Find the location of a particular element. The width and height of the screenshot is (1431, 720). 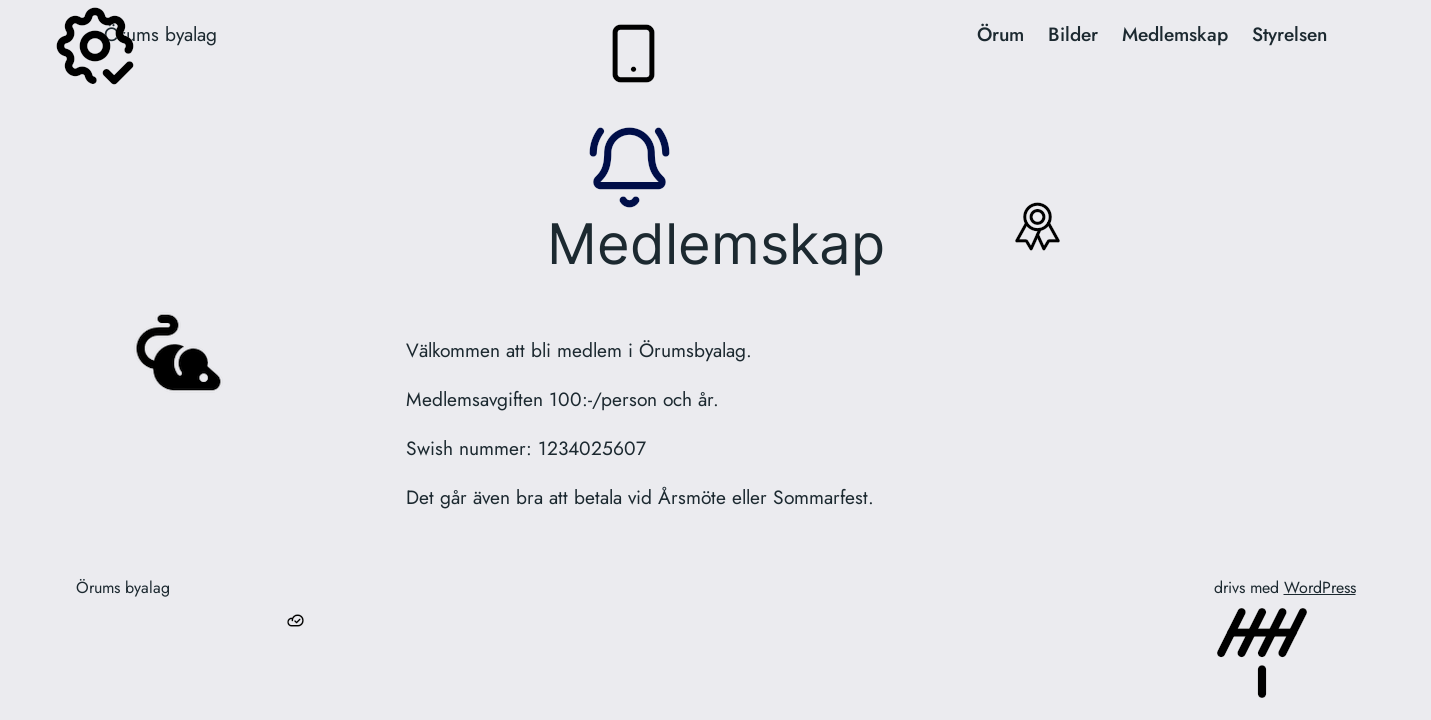

file successfully uploaded to cloud storage is located at coordinates (295, 620).